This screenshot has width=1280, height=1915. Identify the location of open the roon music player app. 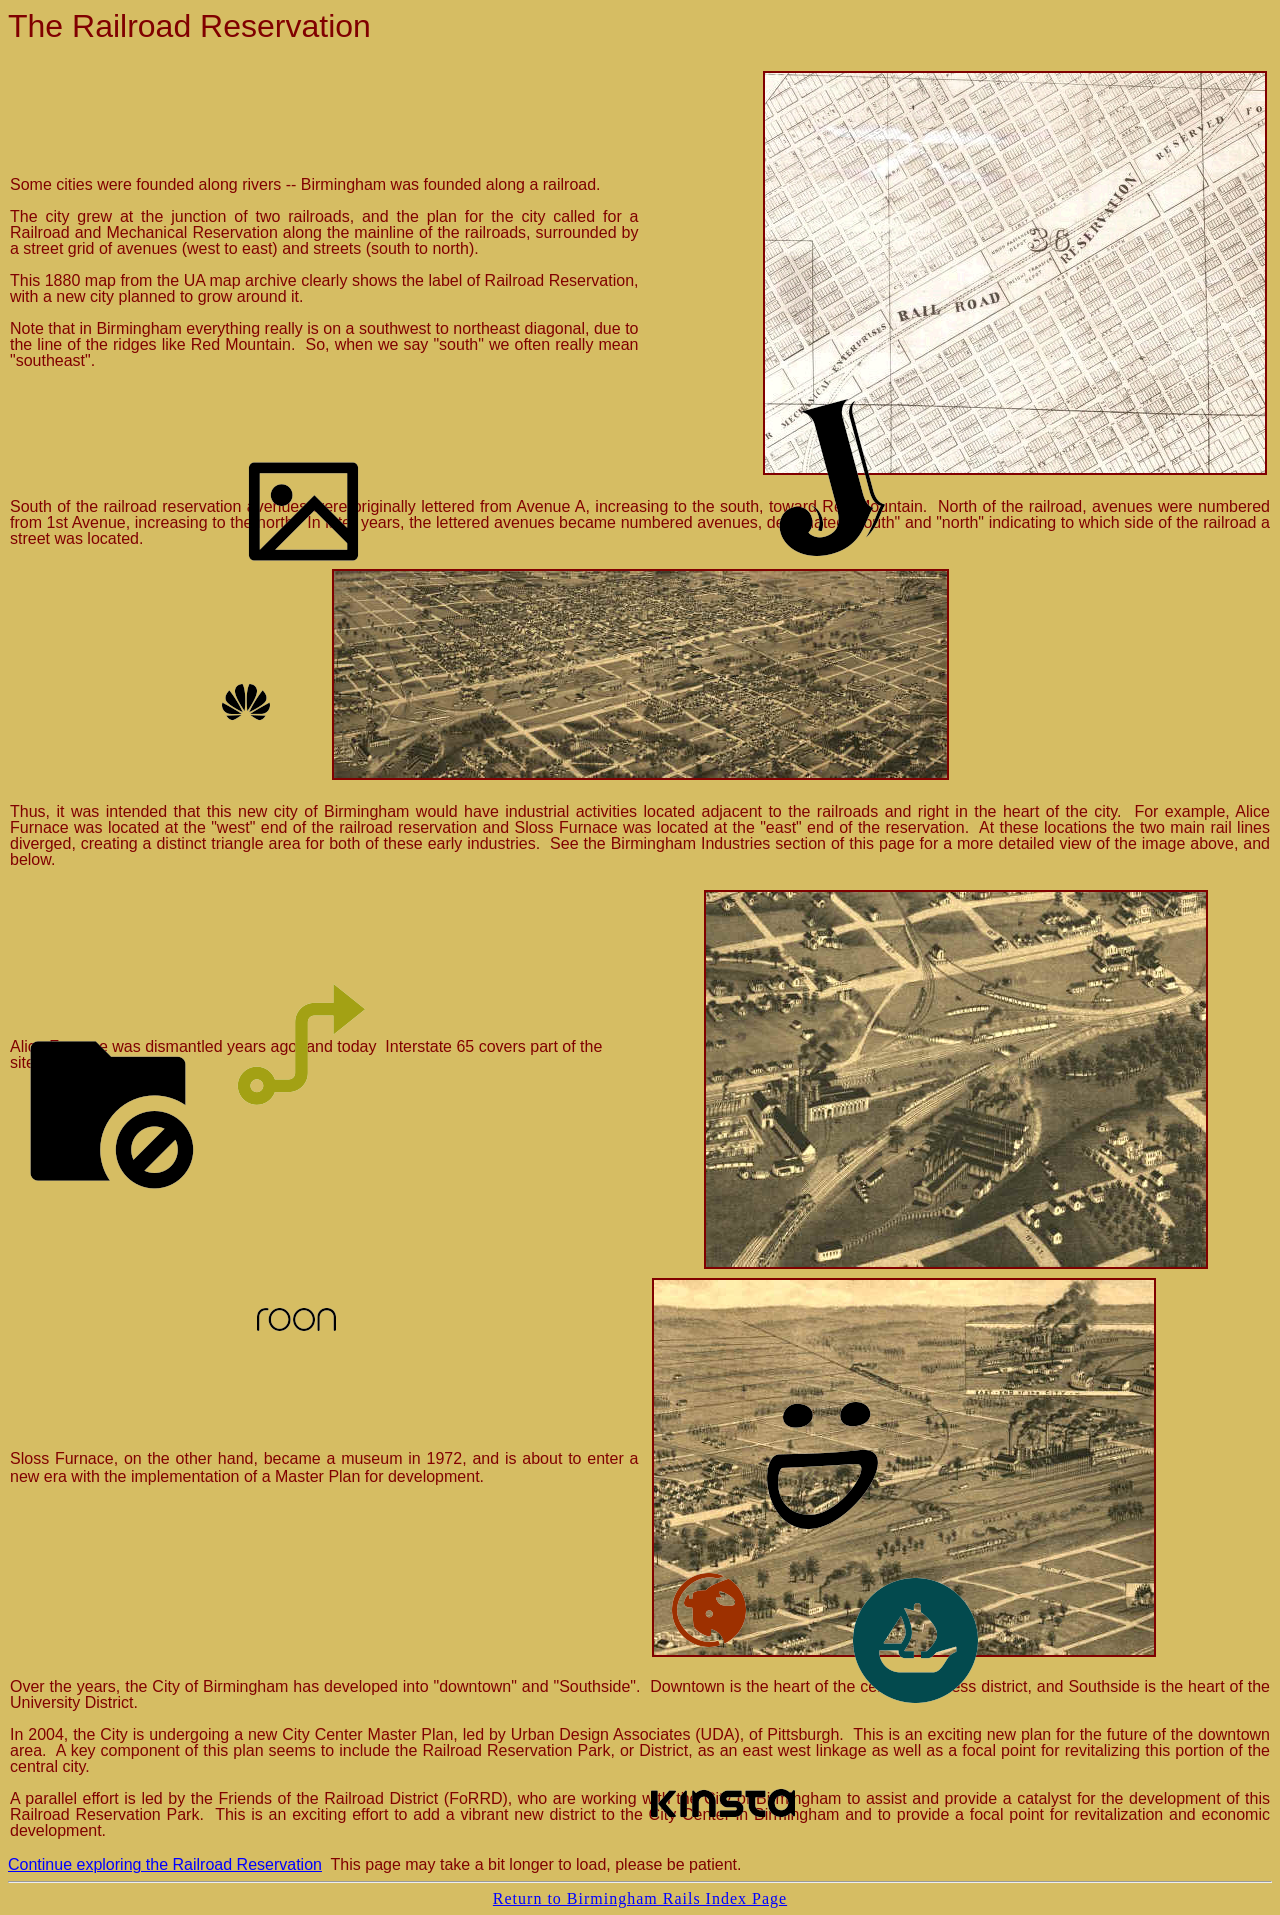
(296, 1319).